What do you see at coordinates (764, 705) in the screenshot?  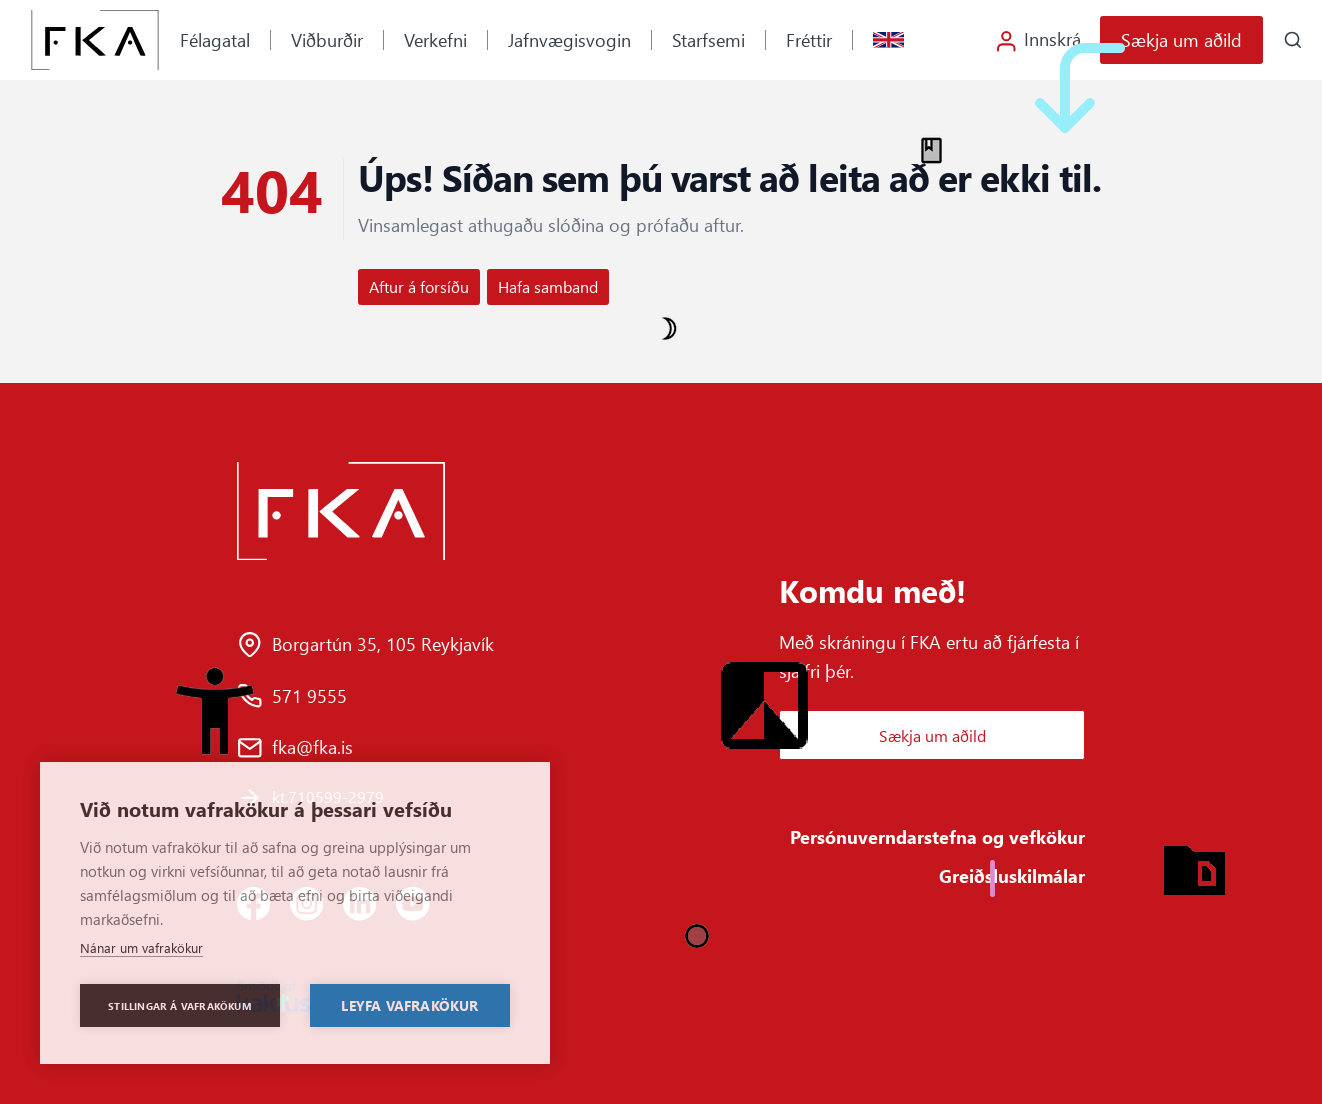 I see `apply black and white filter to image` at bounding box center [764, 705].